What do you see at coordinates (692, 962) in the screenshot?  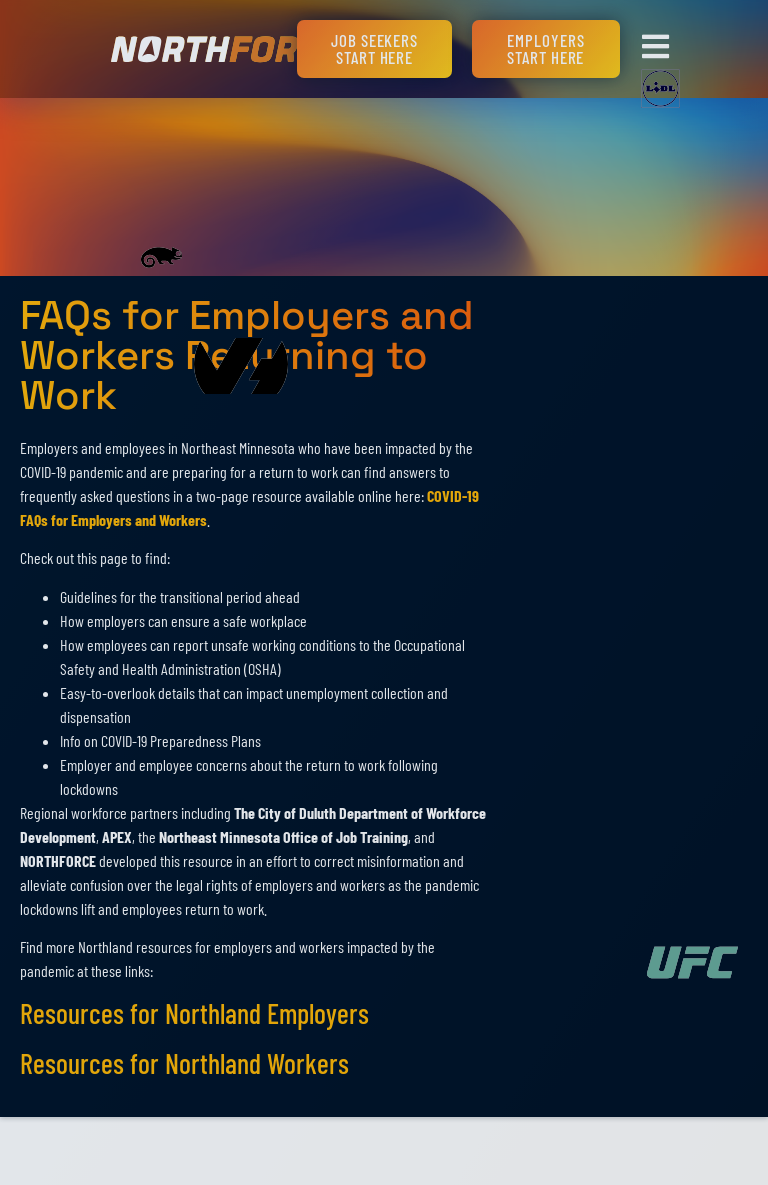 I see `UFC brand logo` at bounding box center [692, 962].